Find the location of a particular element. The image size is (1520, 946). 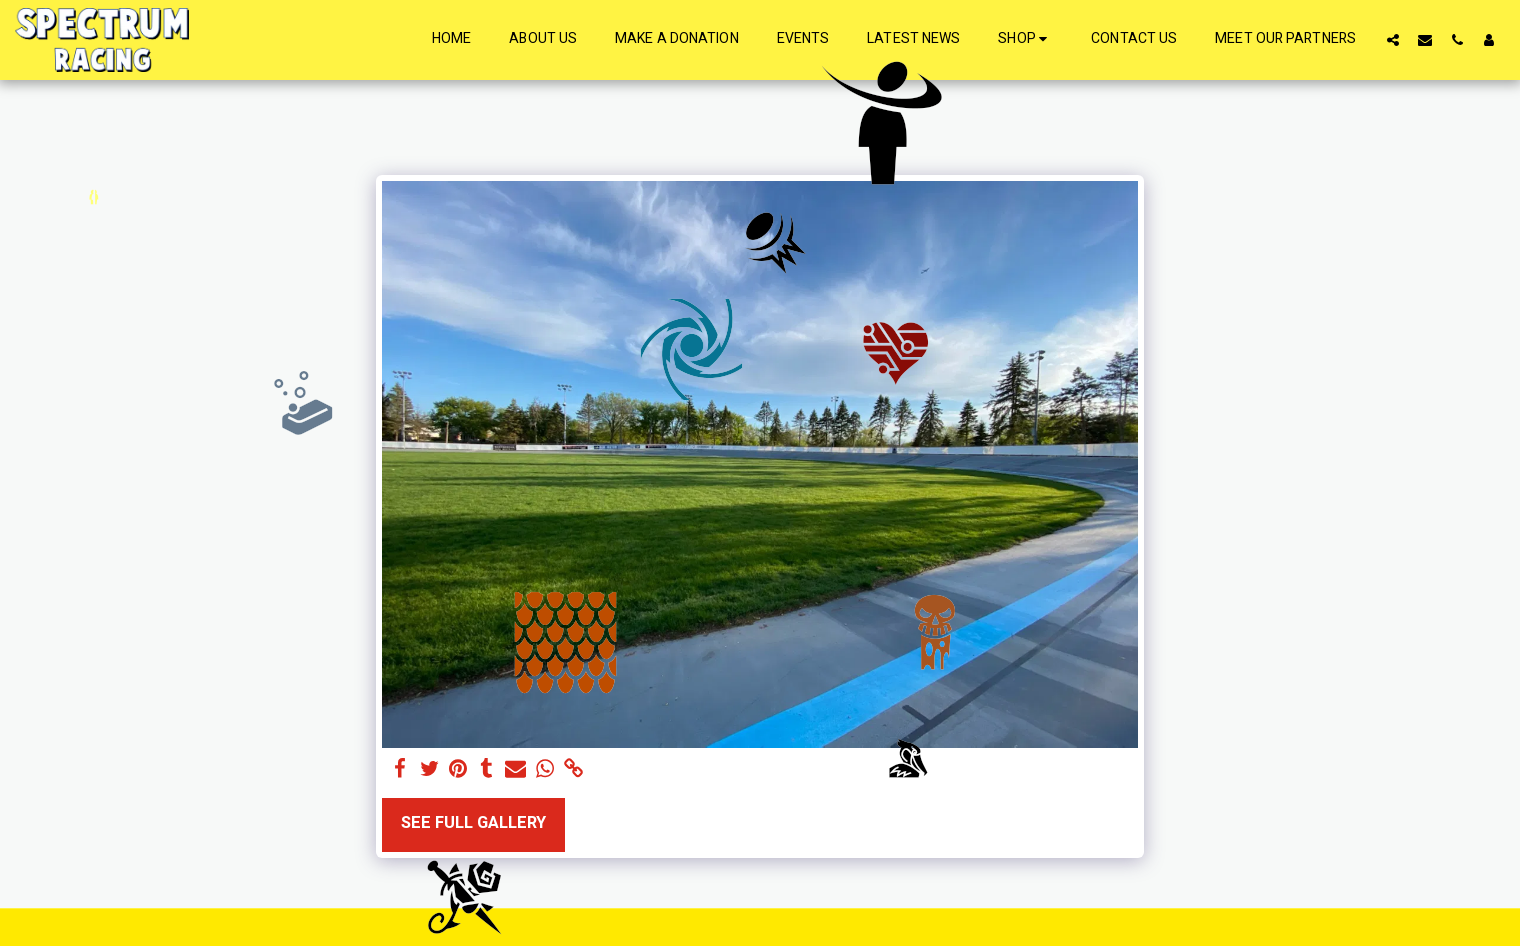

summon a ghost companion is located at coordinates (94, 197).